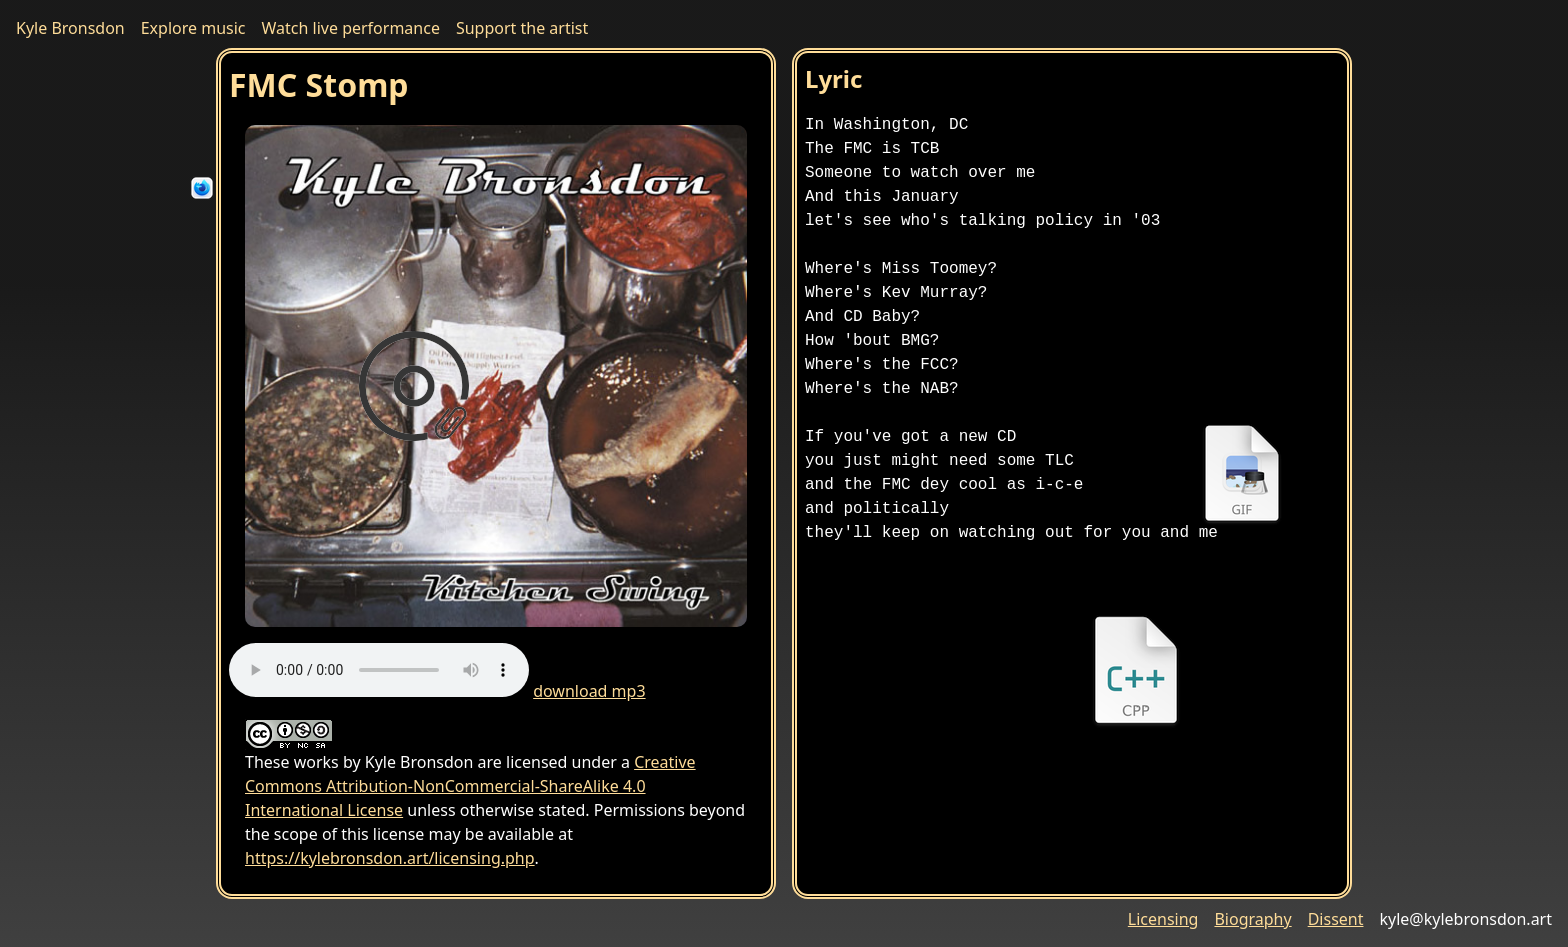 The height and width of the screenshot is (947, 1568). What do you see at coordinates (1242, 475) in the screenshot?
I see `a GIF image file` at bounding box center [1242, 475].